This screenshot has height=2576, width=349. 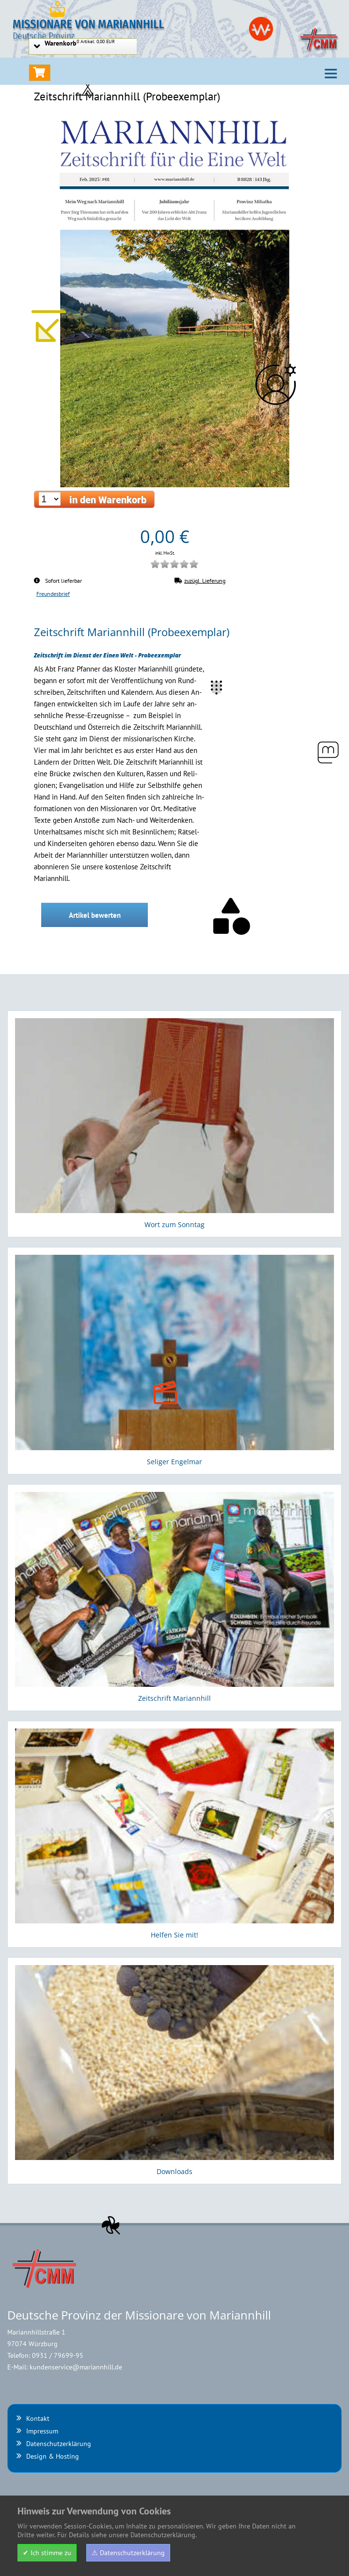 I want to click on browse or filter by category, so click(x=231, y=915).